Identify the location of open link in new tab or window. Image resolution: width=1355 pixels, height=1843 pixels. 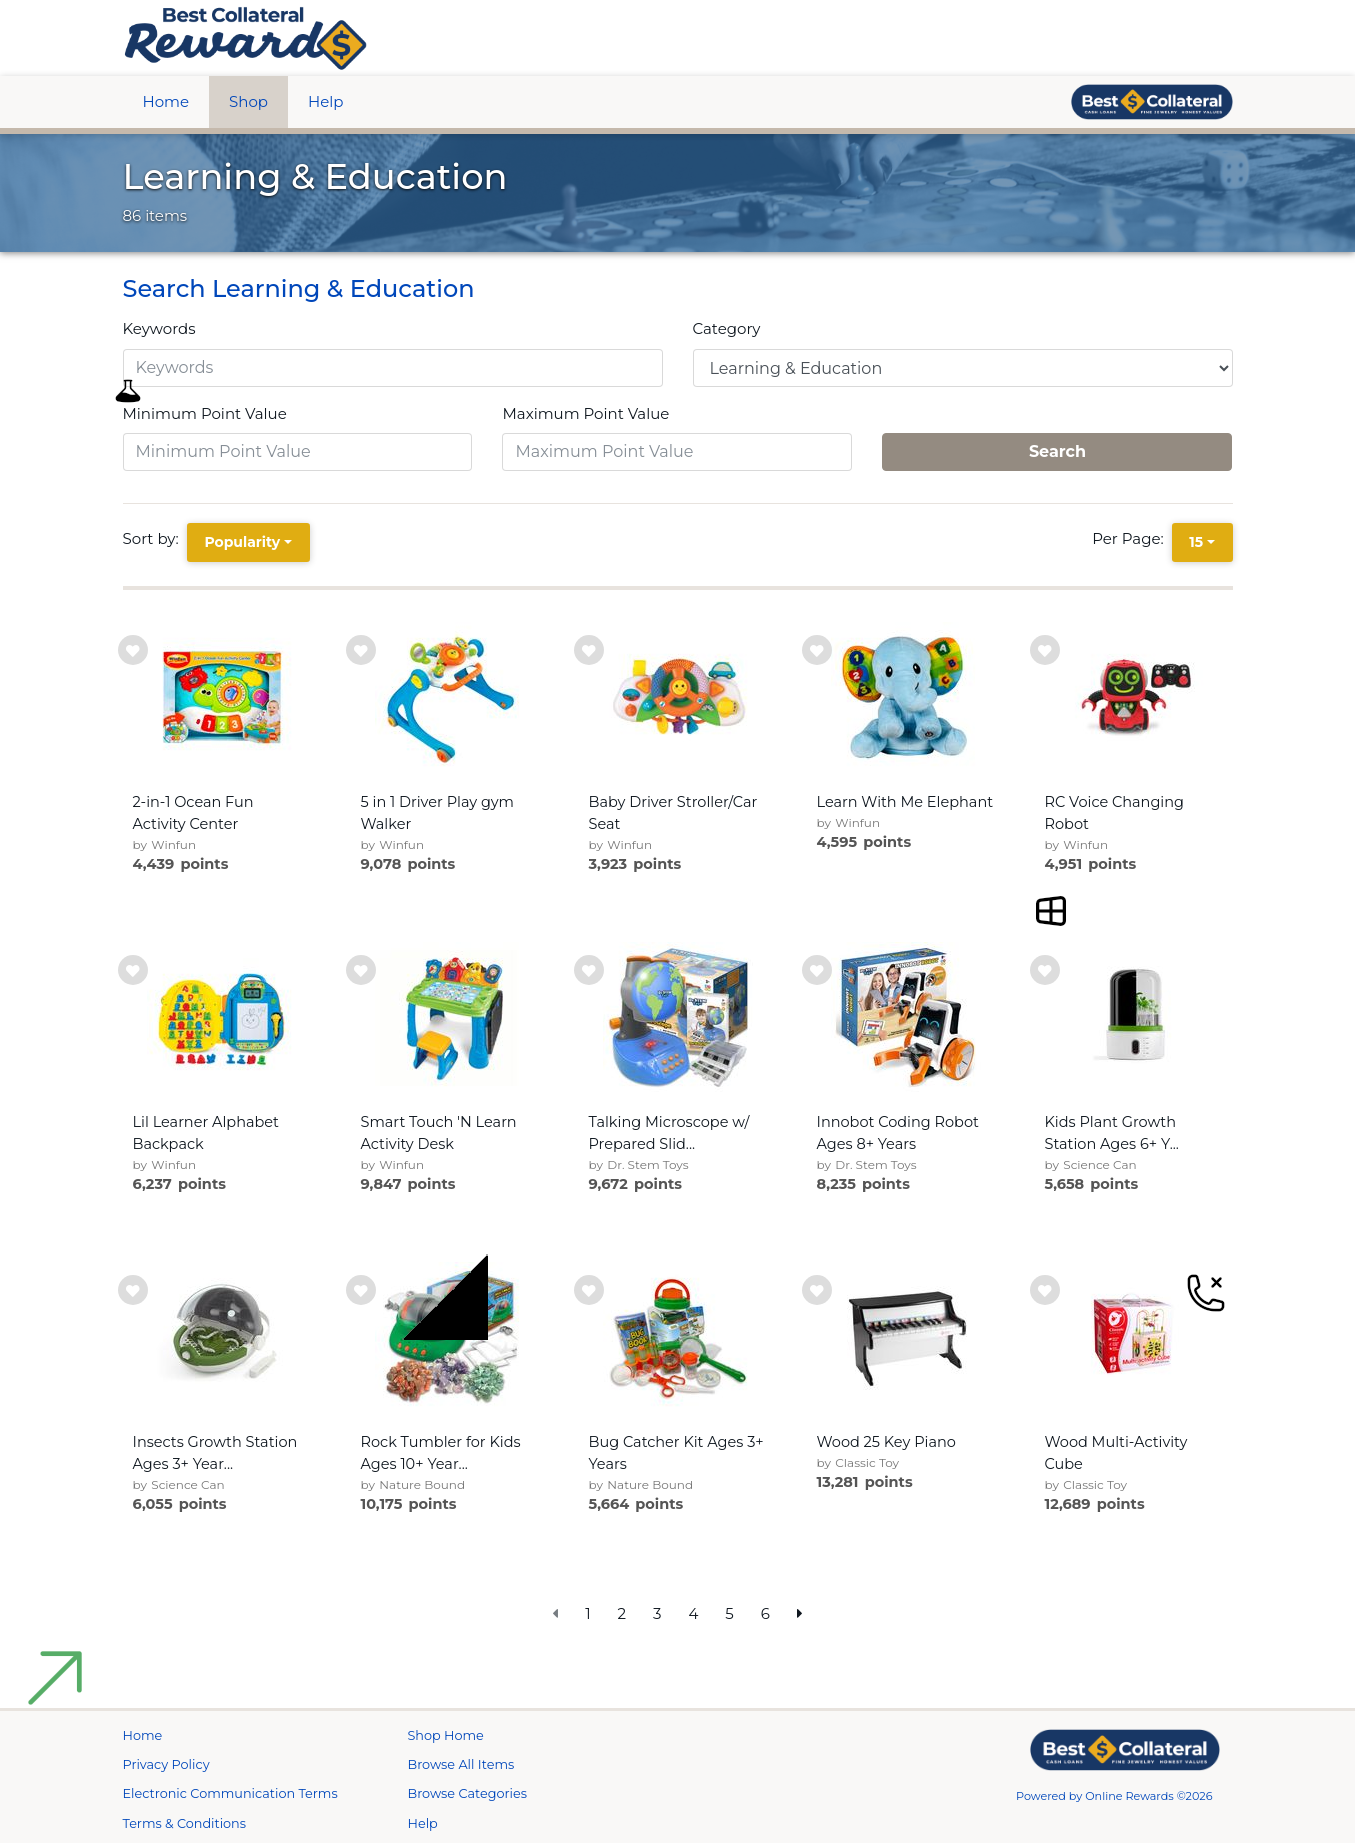
(55, 1678).